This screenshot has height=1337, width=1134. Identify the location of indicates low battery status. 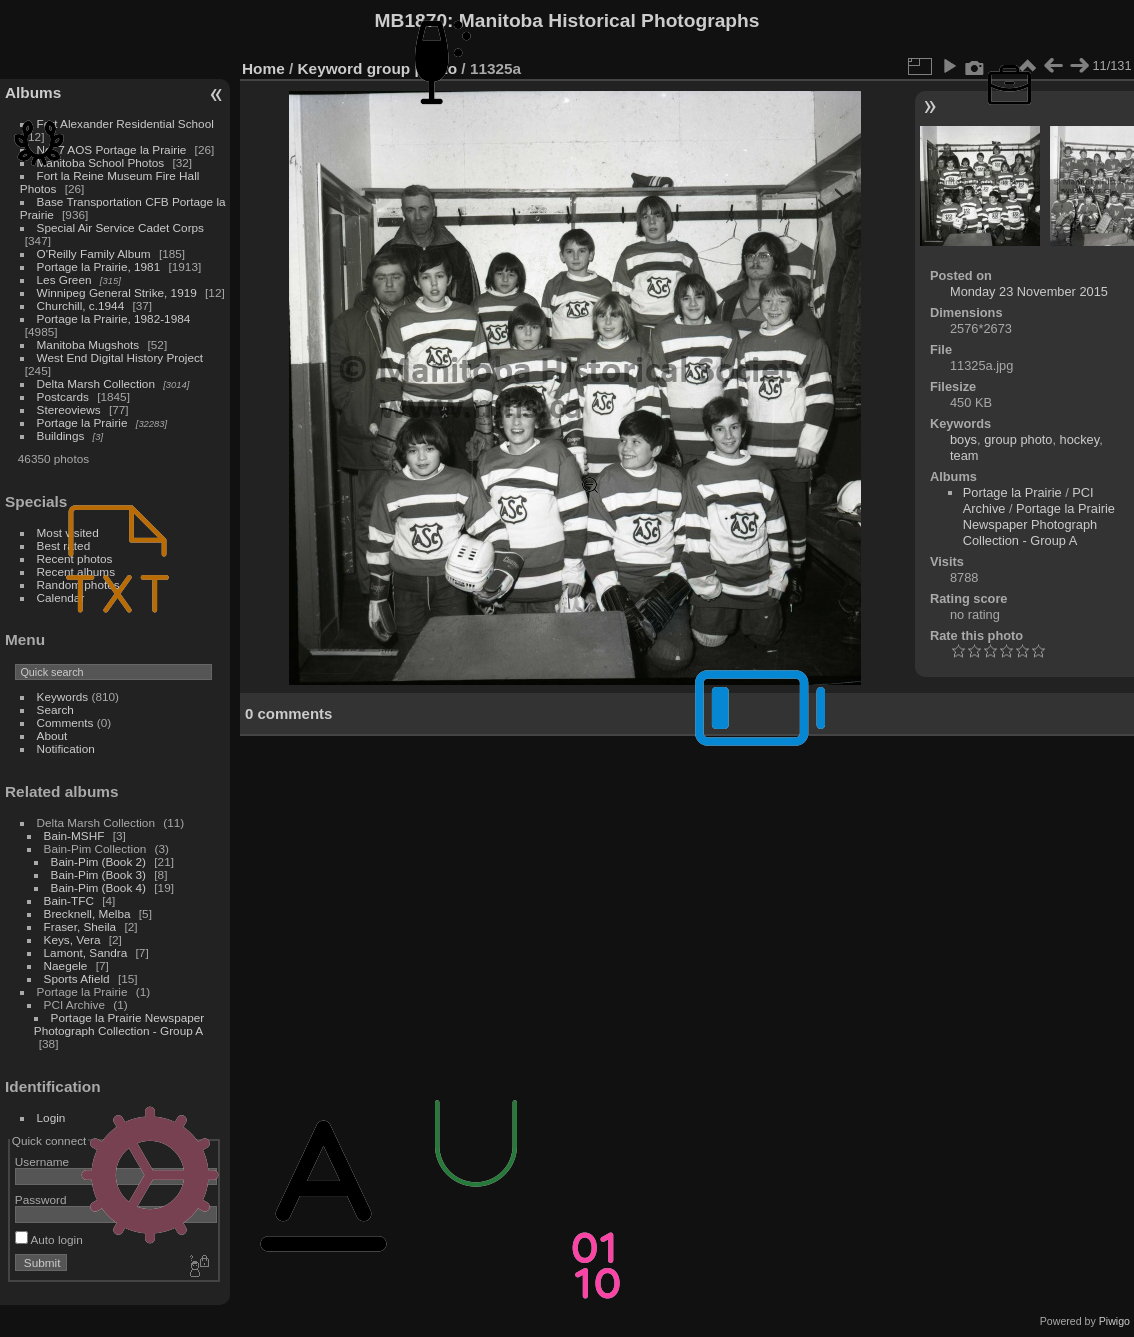
(758, 708).